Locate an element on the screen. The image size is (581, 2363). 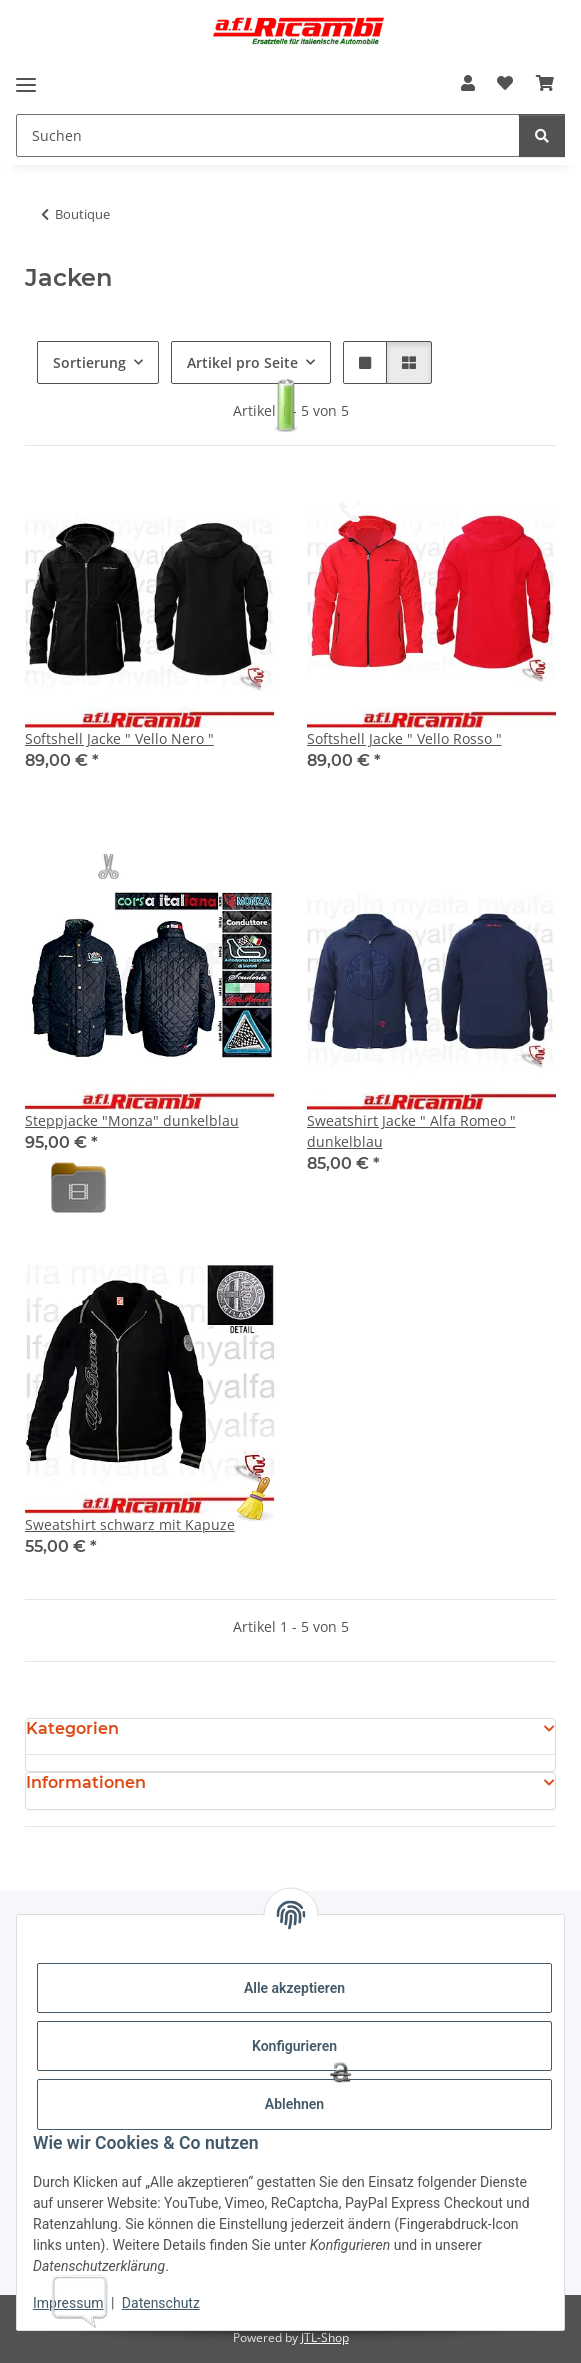
indicates an outgoing call was made is located at coordinates (349, 511).